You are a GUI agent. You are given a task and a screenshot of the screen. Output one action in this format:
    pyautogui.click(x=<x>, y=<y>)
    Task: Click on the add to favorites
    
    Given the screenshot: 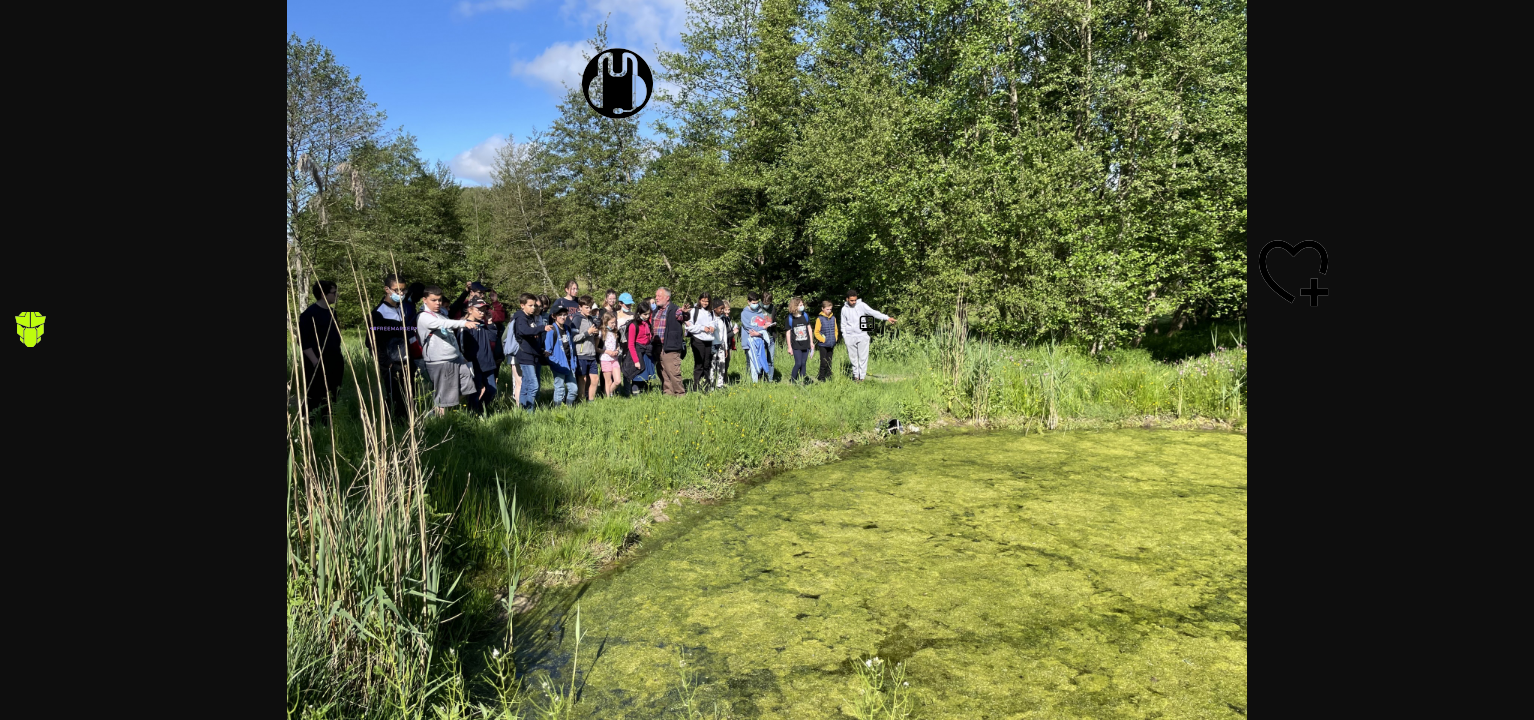 What is the action you would take?
    pyautogui.click(x=1293, y=271)
    